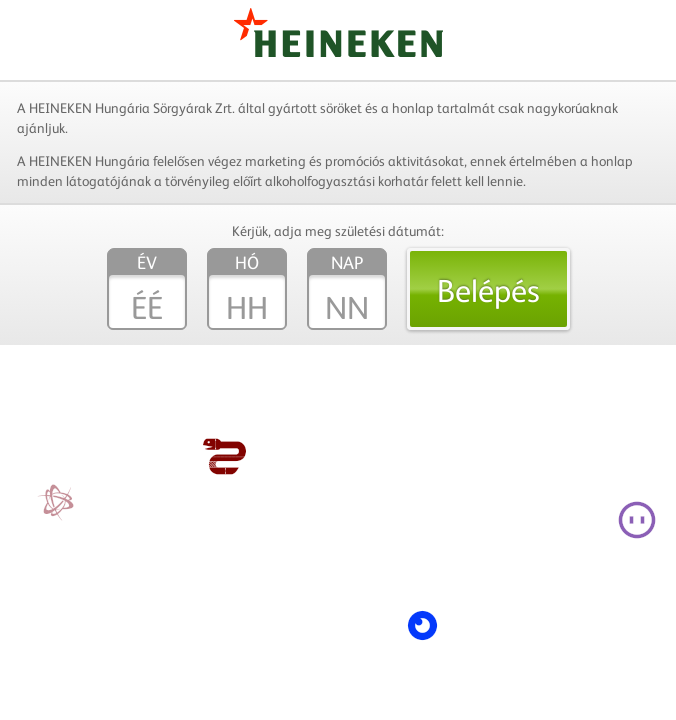 The width and height of the screenshot is (676, 720). Describe the element at coordinates (55, 502) in the screenshot. I see `launch Battle.net gaming platform` at that location.